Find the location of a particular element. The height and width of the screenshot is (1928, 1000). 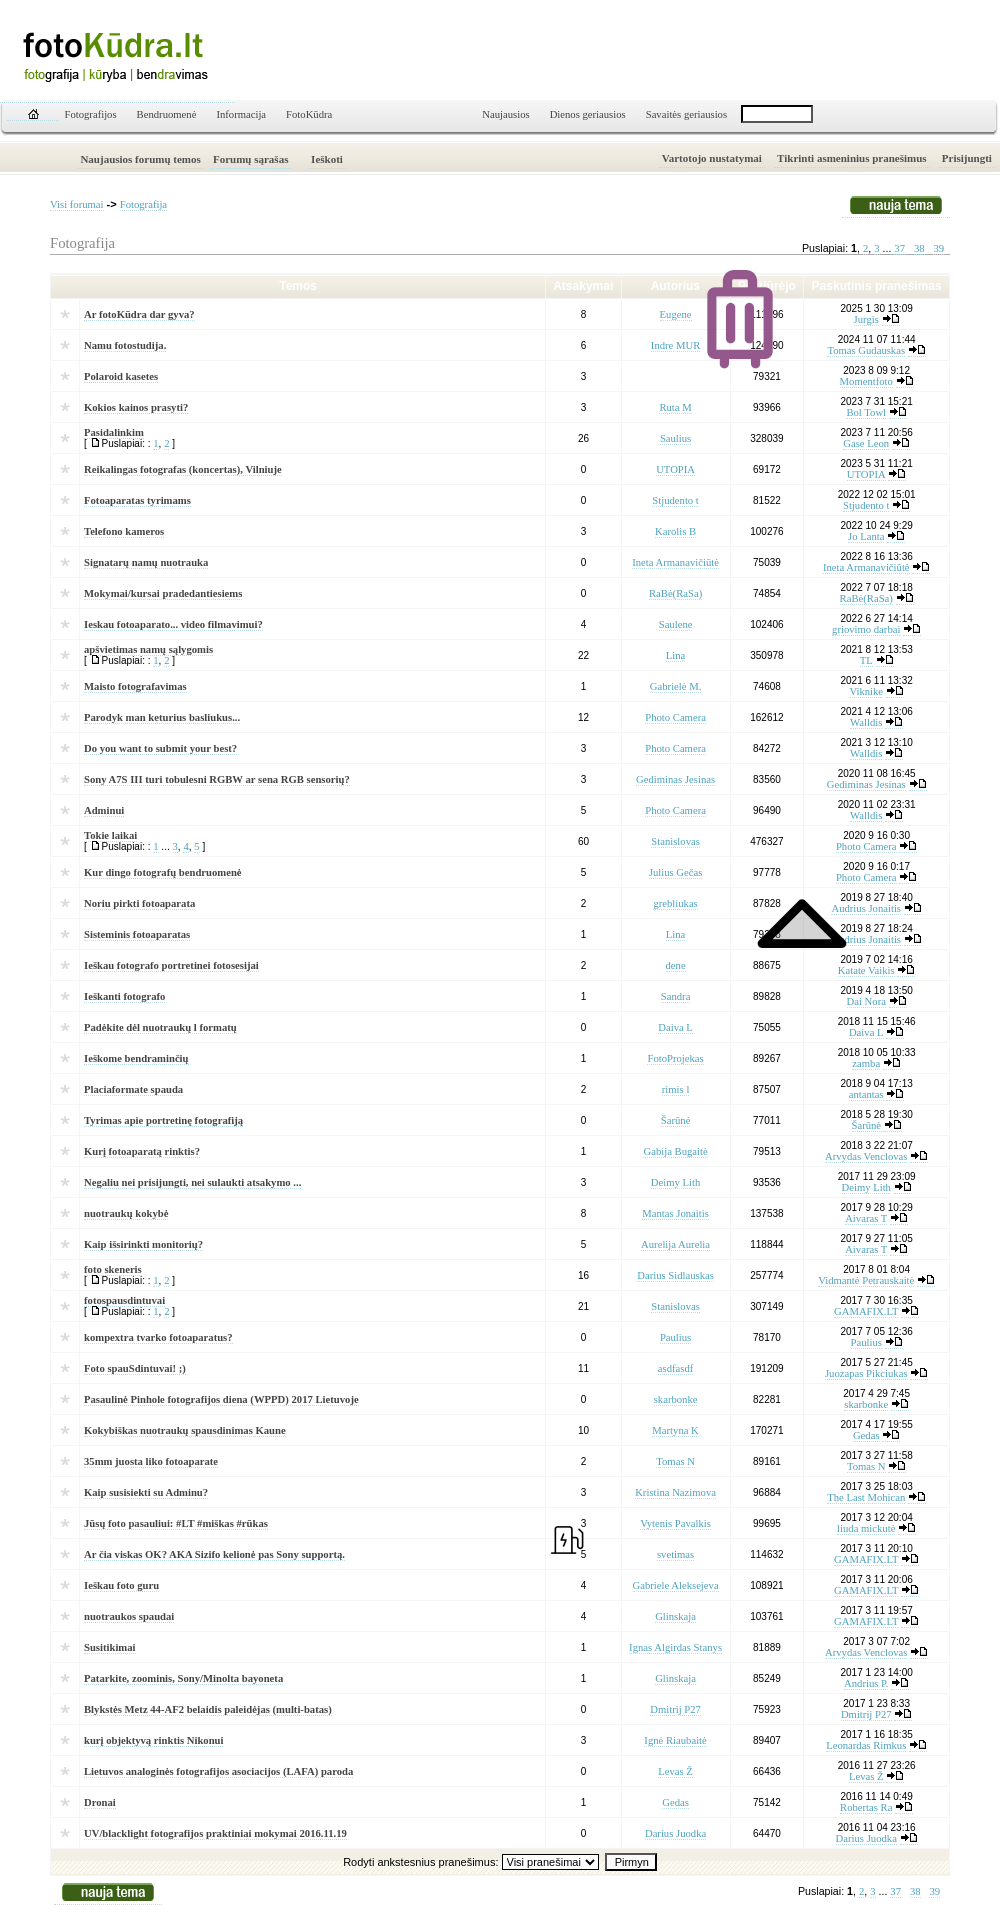

find nearby electric vehicle charging stations is located at coordinates (566, 1540).